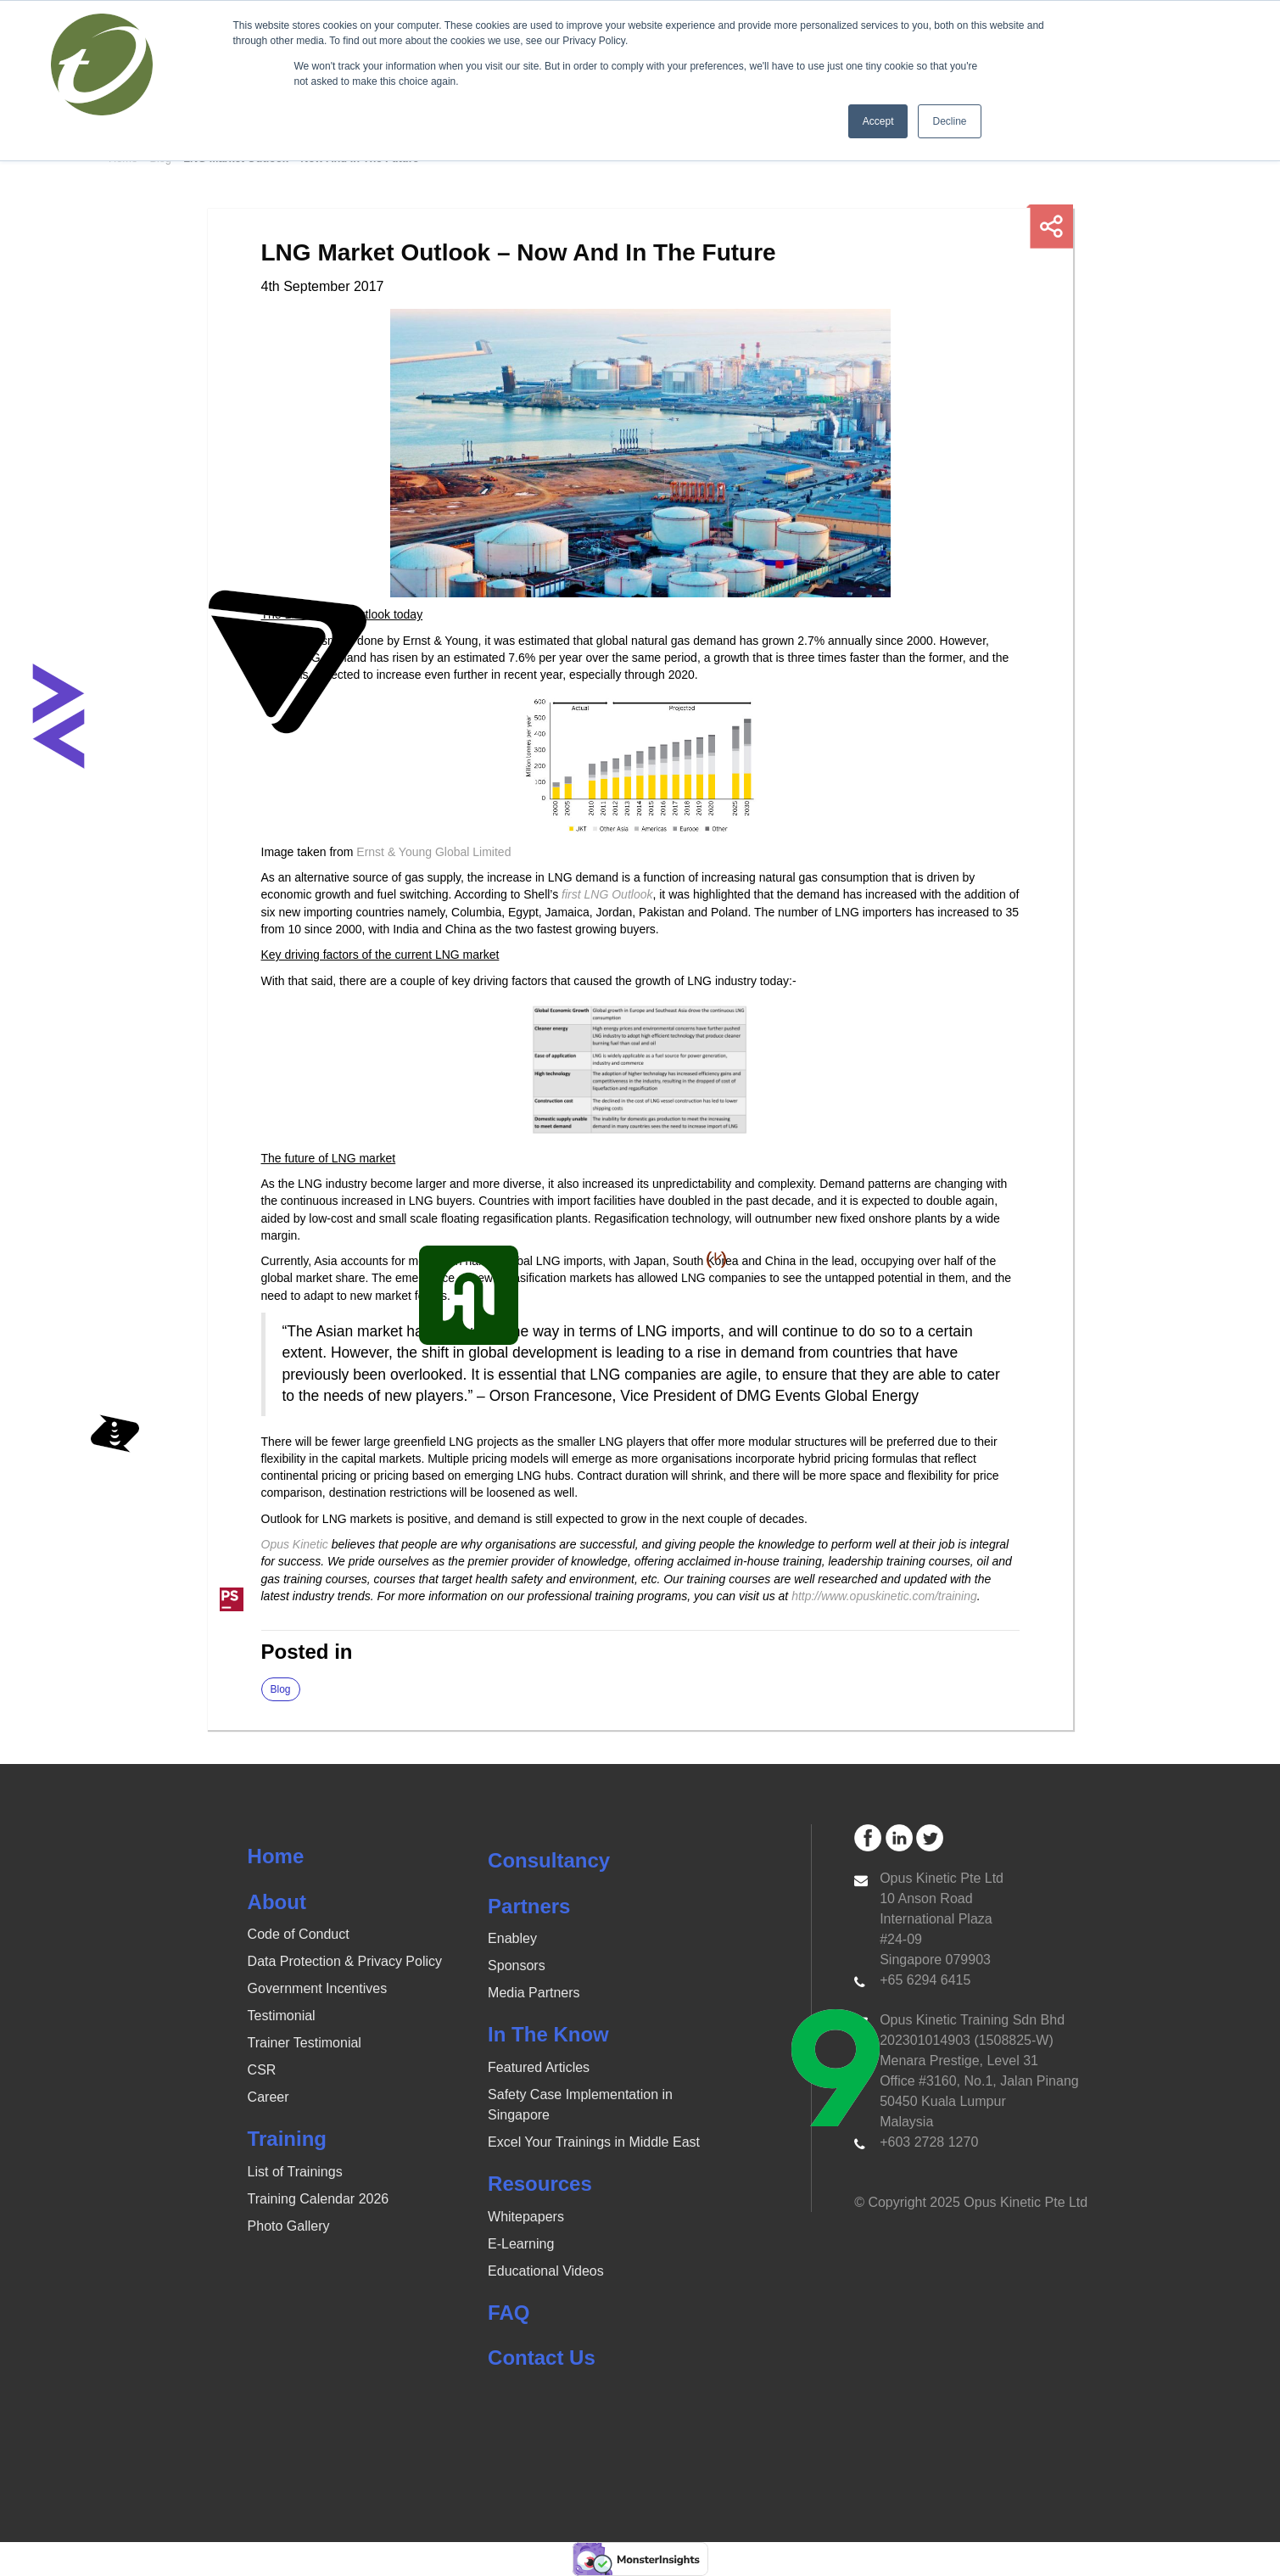  Describe the element at coordinates (232, 1599) in the screenshot. I see `open phpstorm ide` at that location.